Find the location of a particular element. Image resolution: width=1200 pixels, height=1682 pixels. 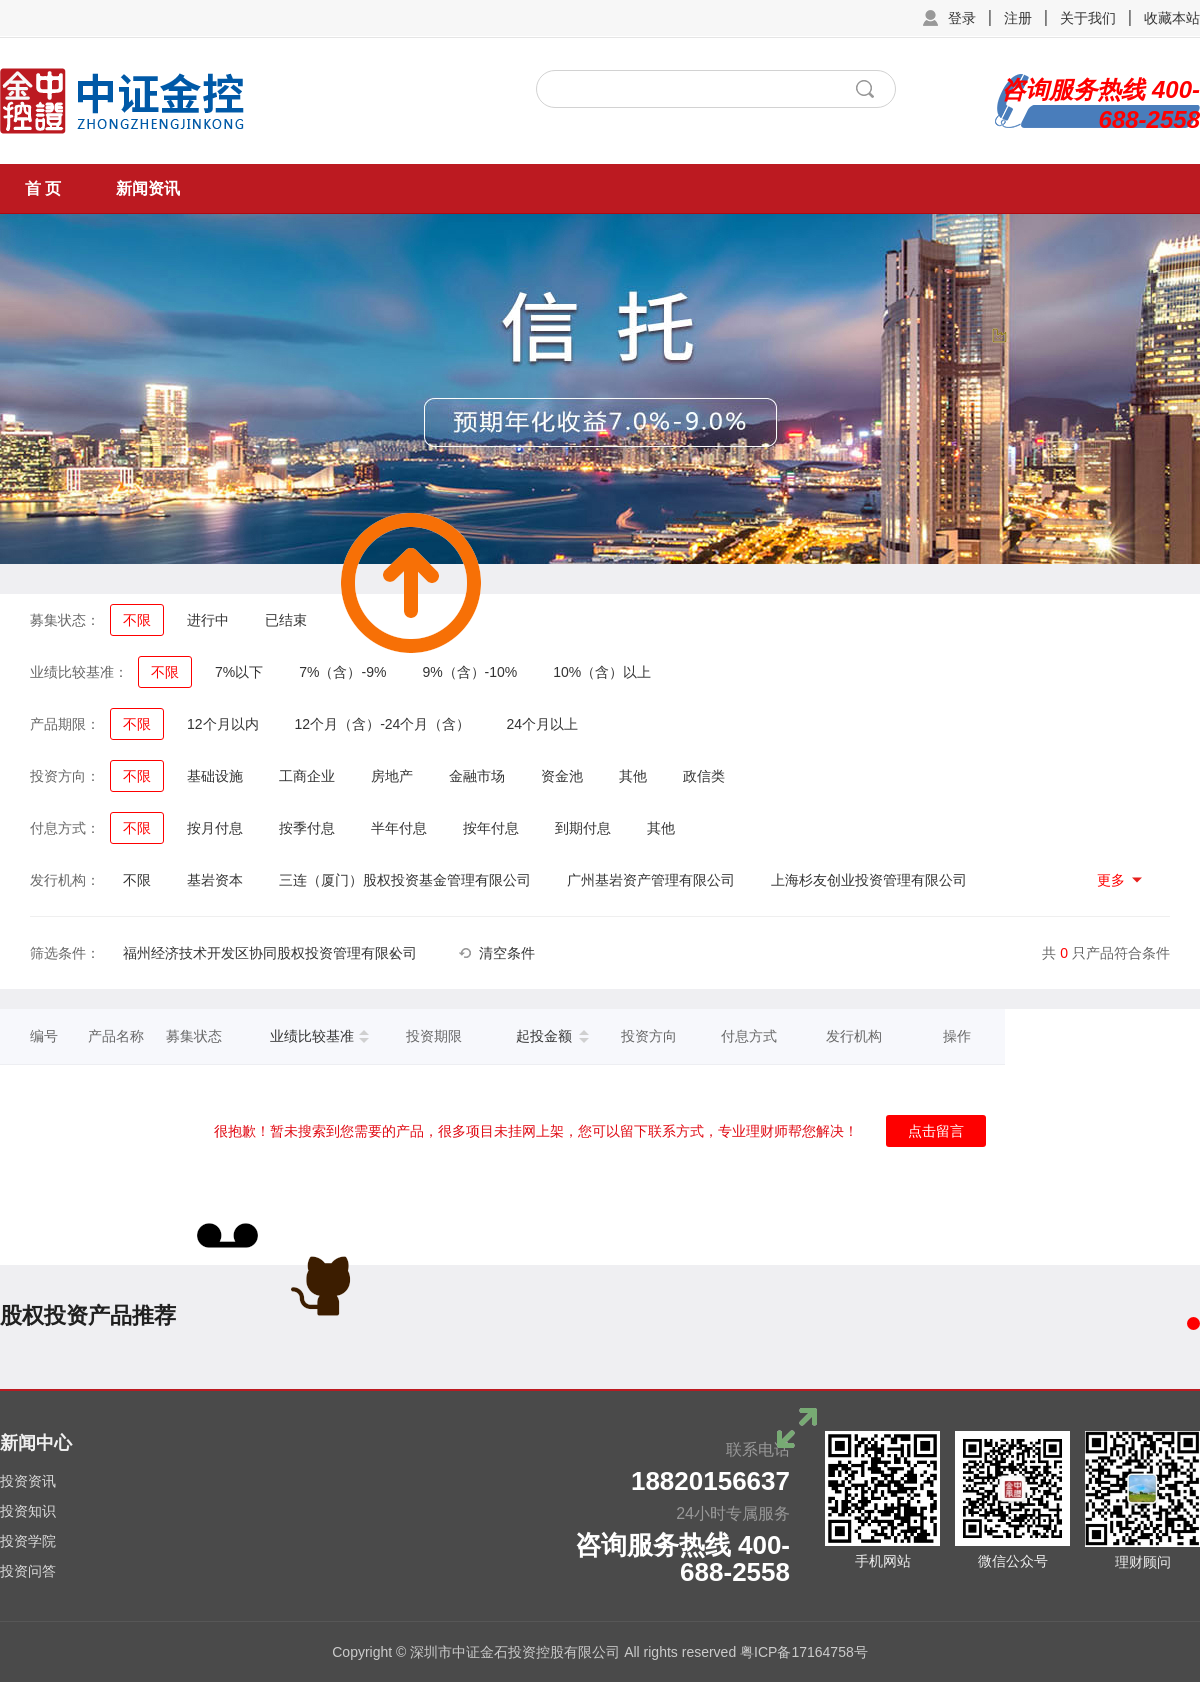

visit github repository is located at coordinates (326, 1285).